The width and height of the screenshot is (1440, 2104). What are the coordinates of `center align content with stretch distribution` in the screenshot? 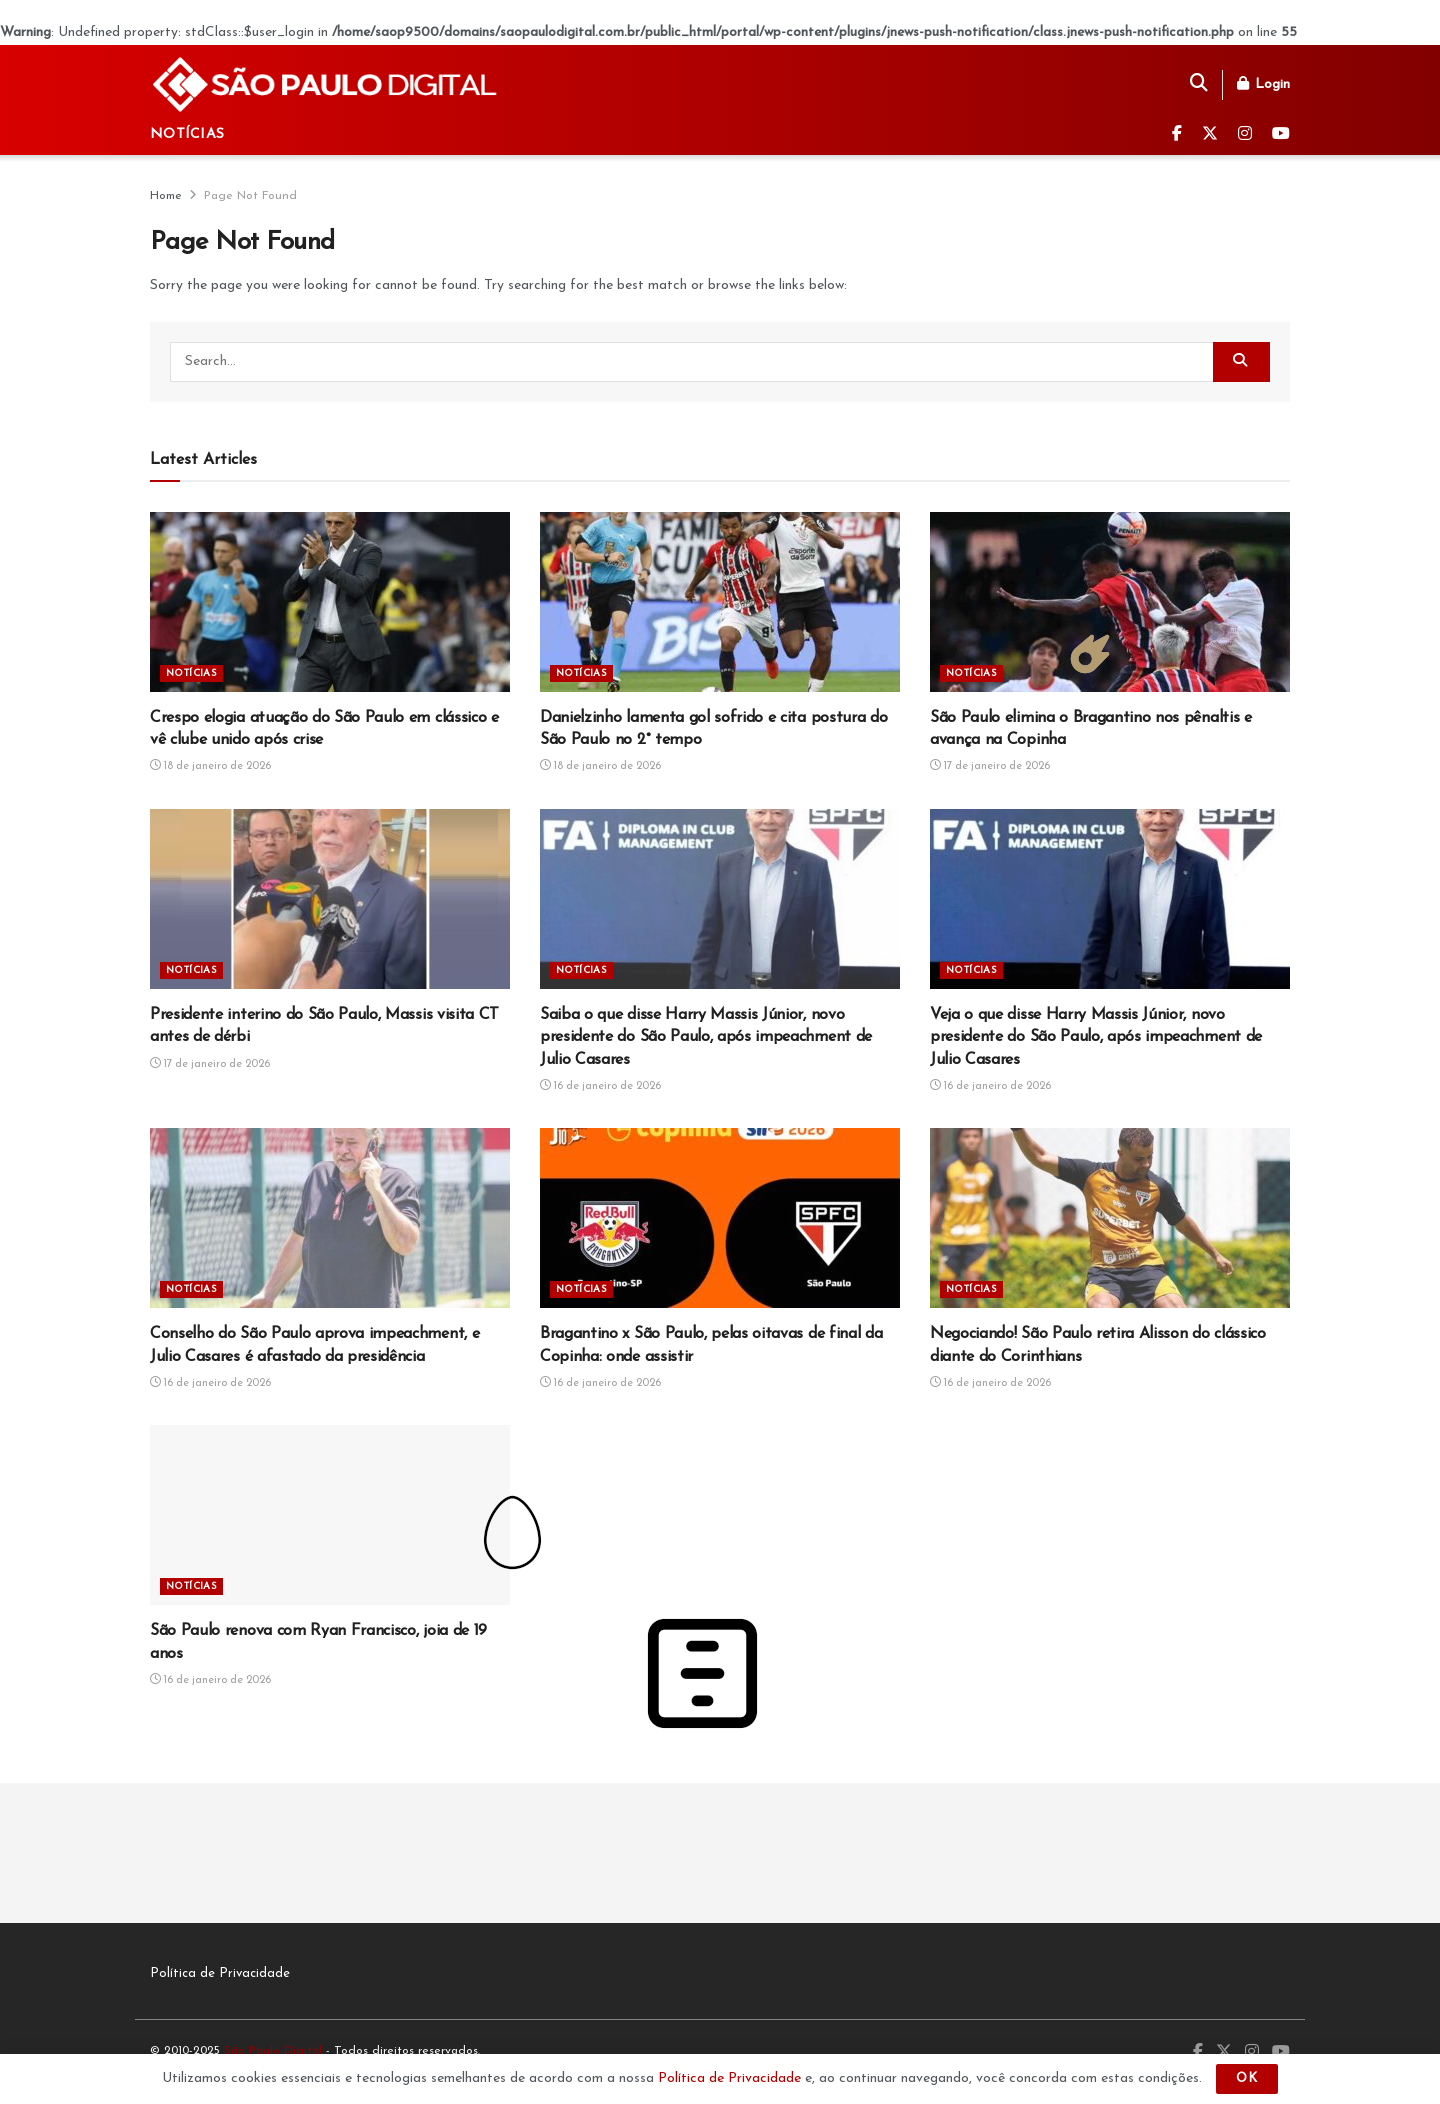 It's located at (702, 1673).